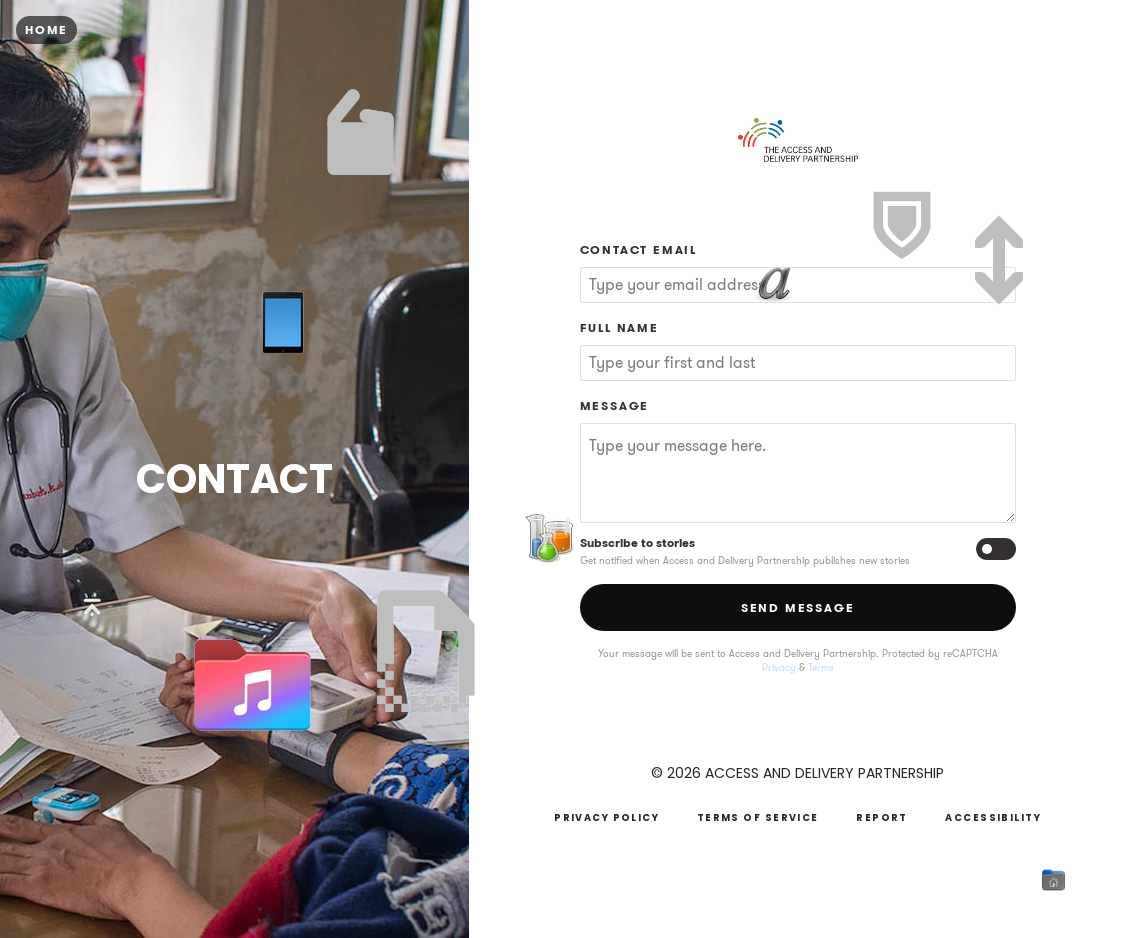 The width and height of the screenshot is (1126, 938). I want to click on install new software or application, so click(360, 122).